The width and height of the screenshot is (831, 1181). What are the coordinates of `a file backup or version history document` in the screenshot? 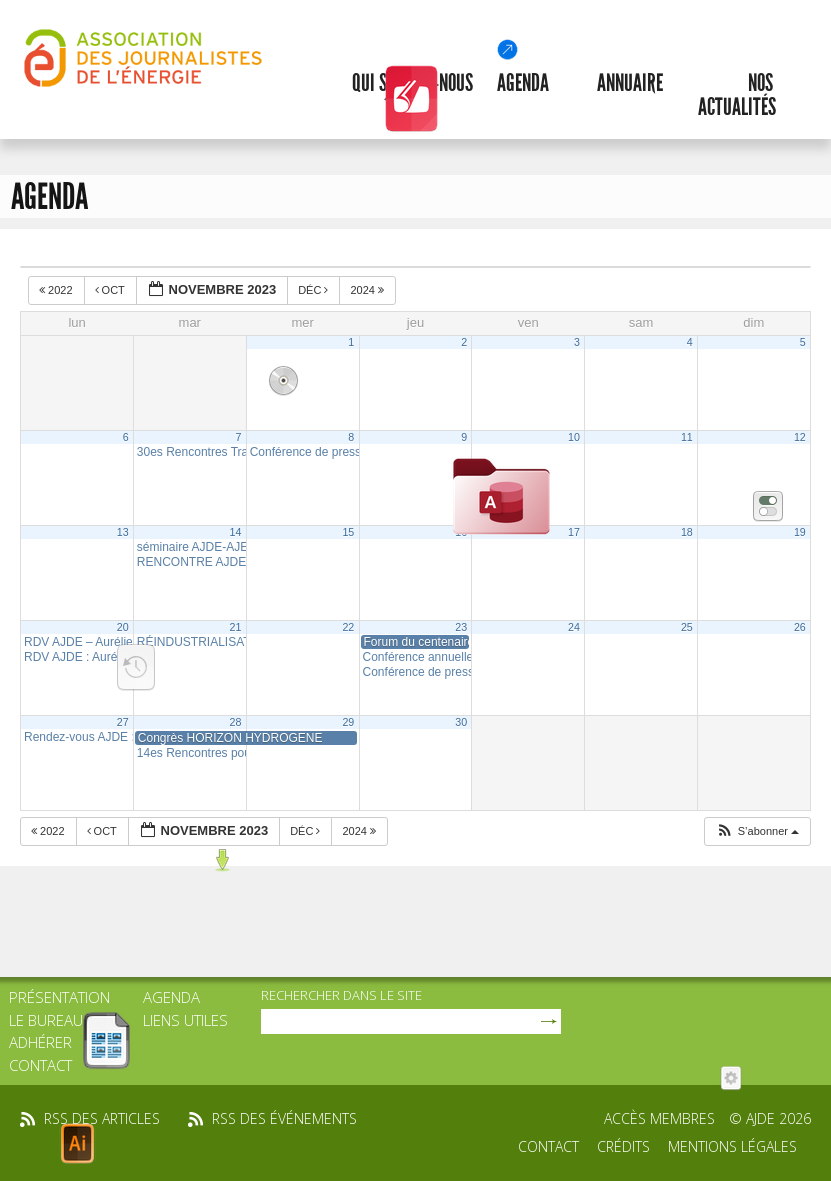 It's located at (136, 667).